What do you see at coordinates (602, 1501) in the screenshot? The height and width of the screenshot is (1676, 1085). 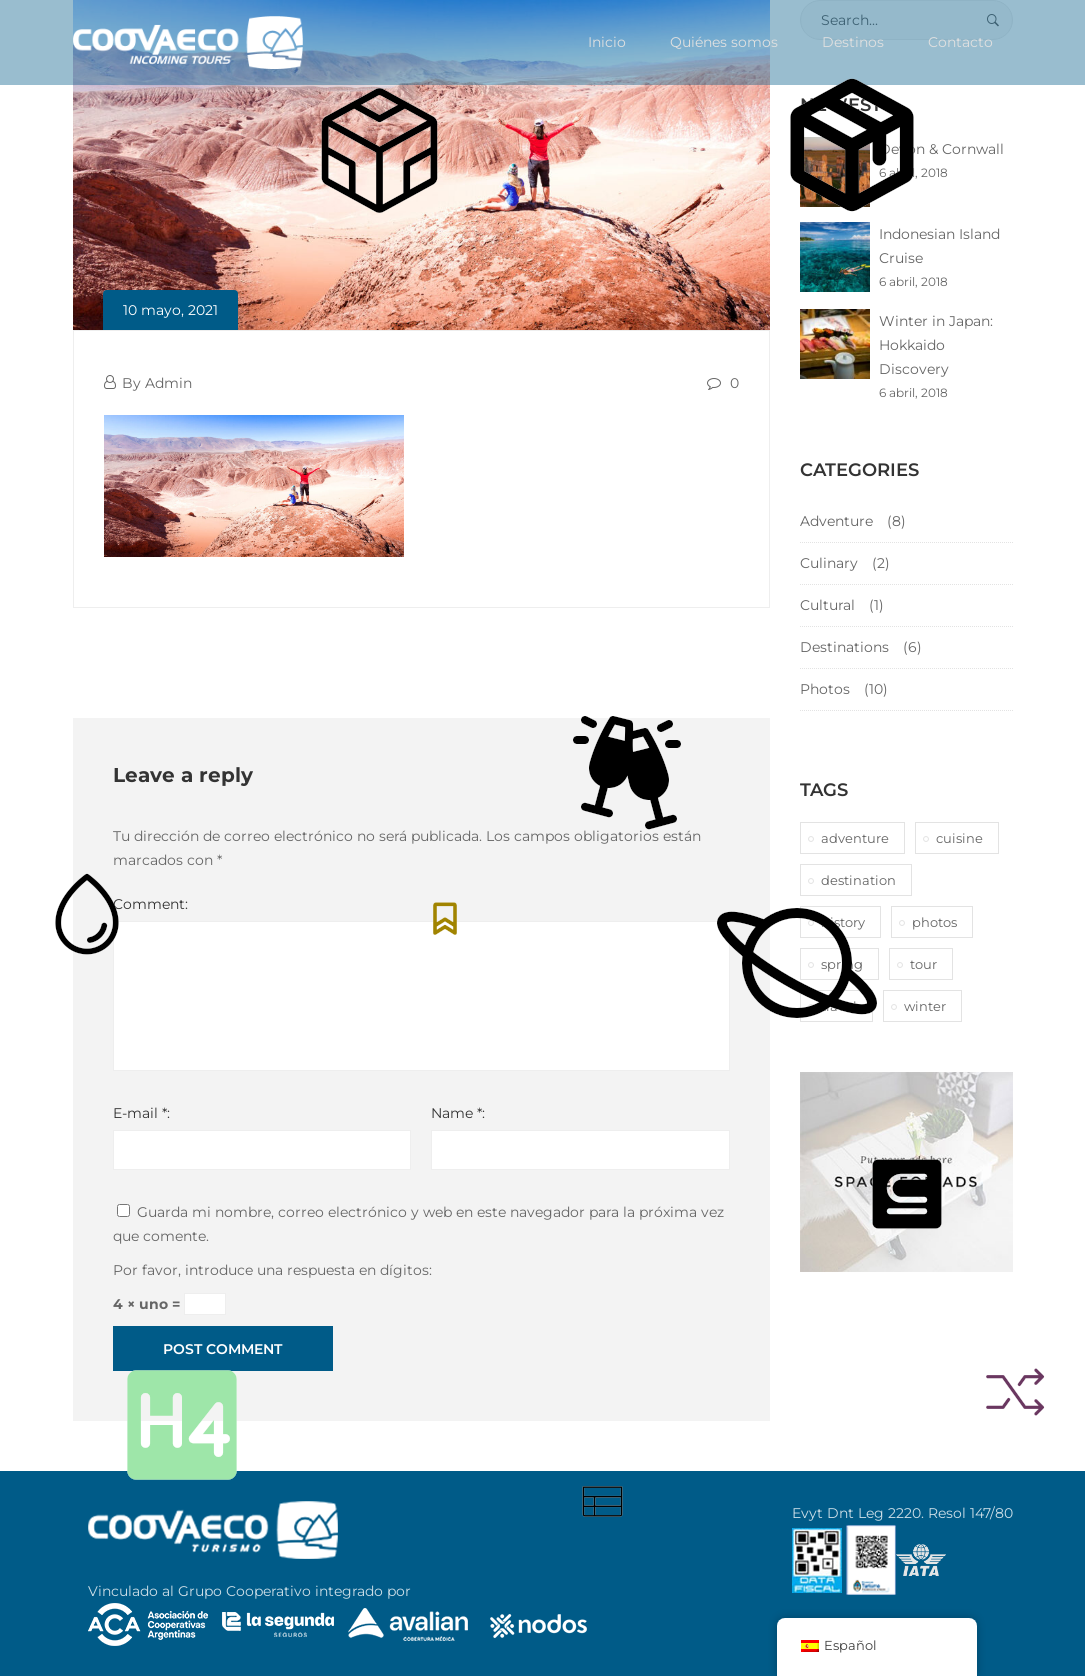 I see `view data in table format` at bounding box center [602, 1501].